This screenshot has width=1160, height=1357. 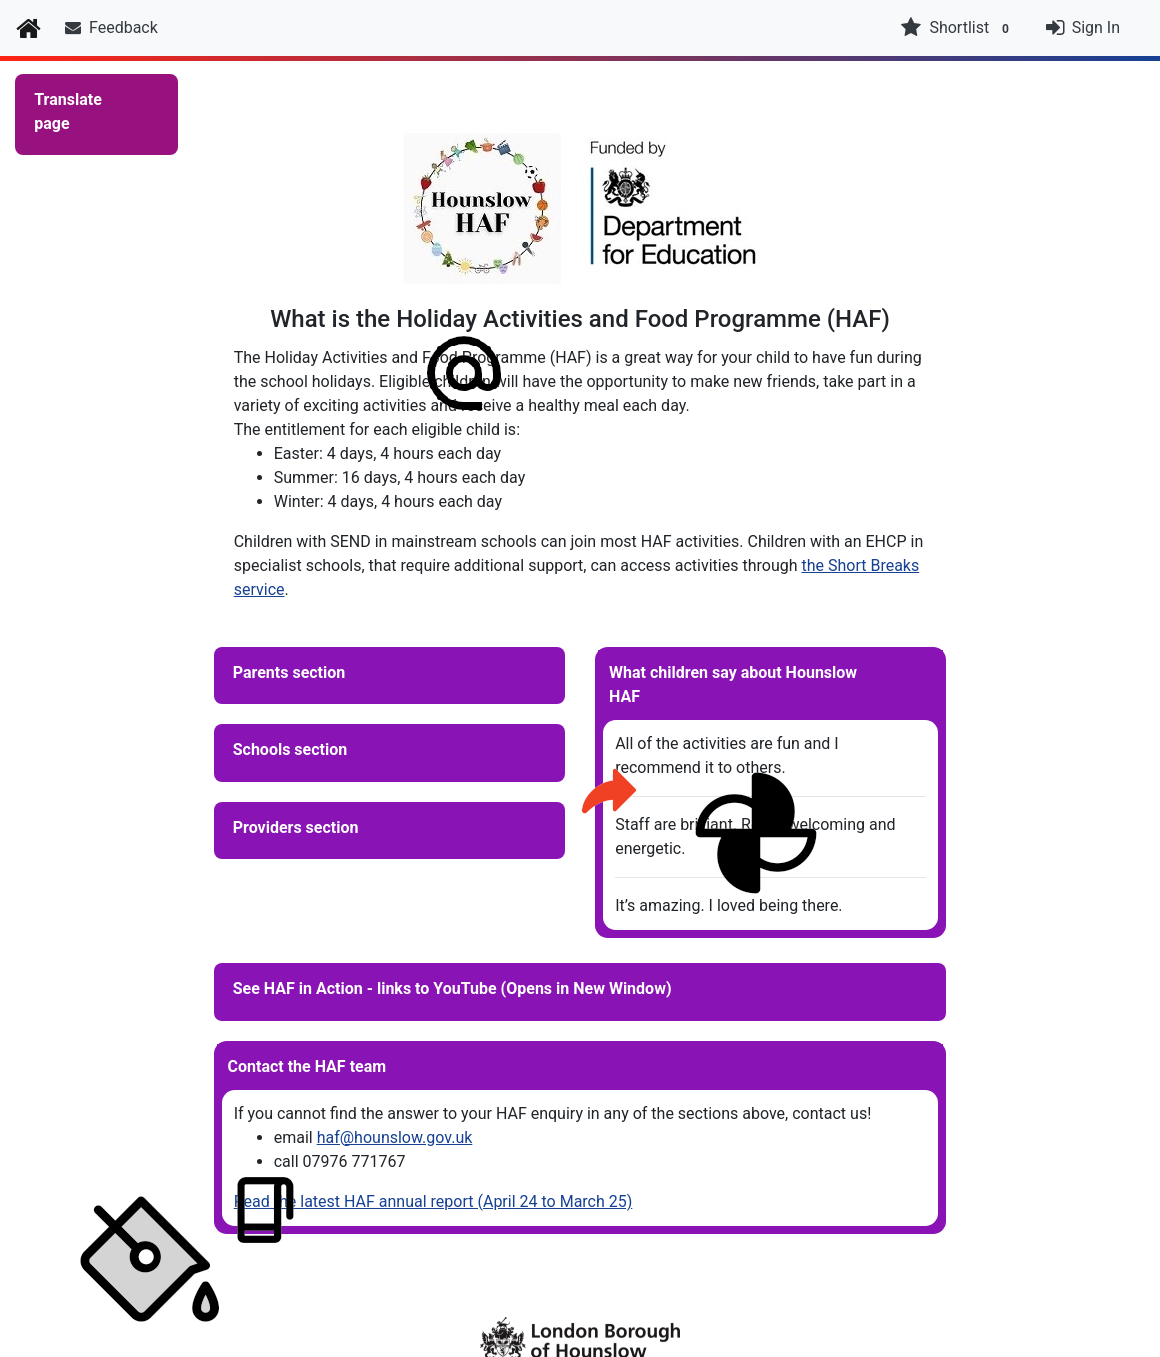 What do you see at coordinates (609, 794) in the screenshot?
I see `share content with others` at bounding box center [609, 794].